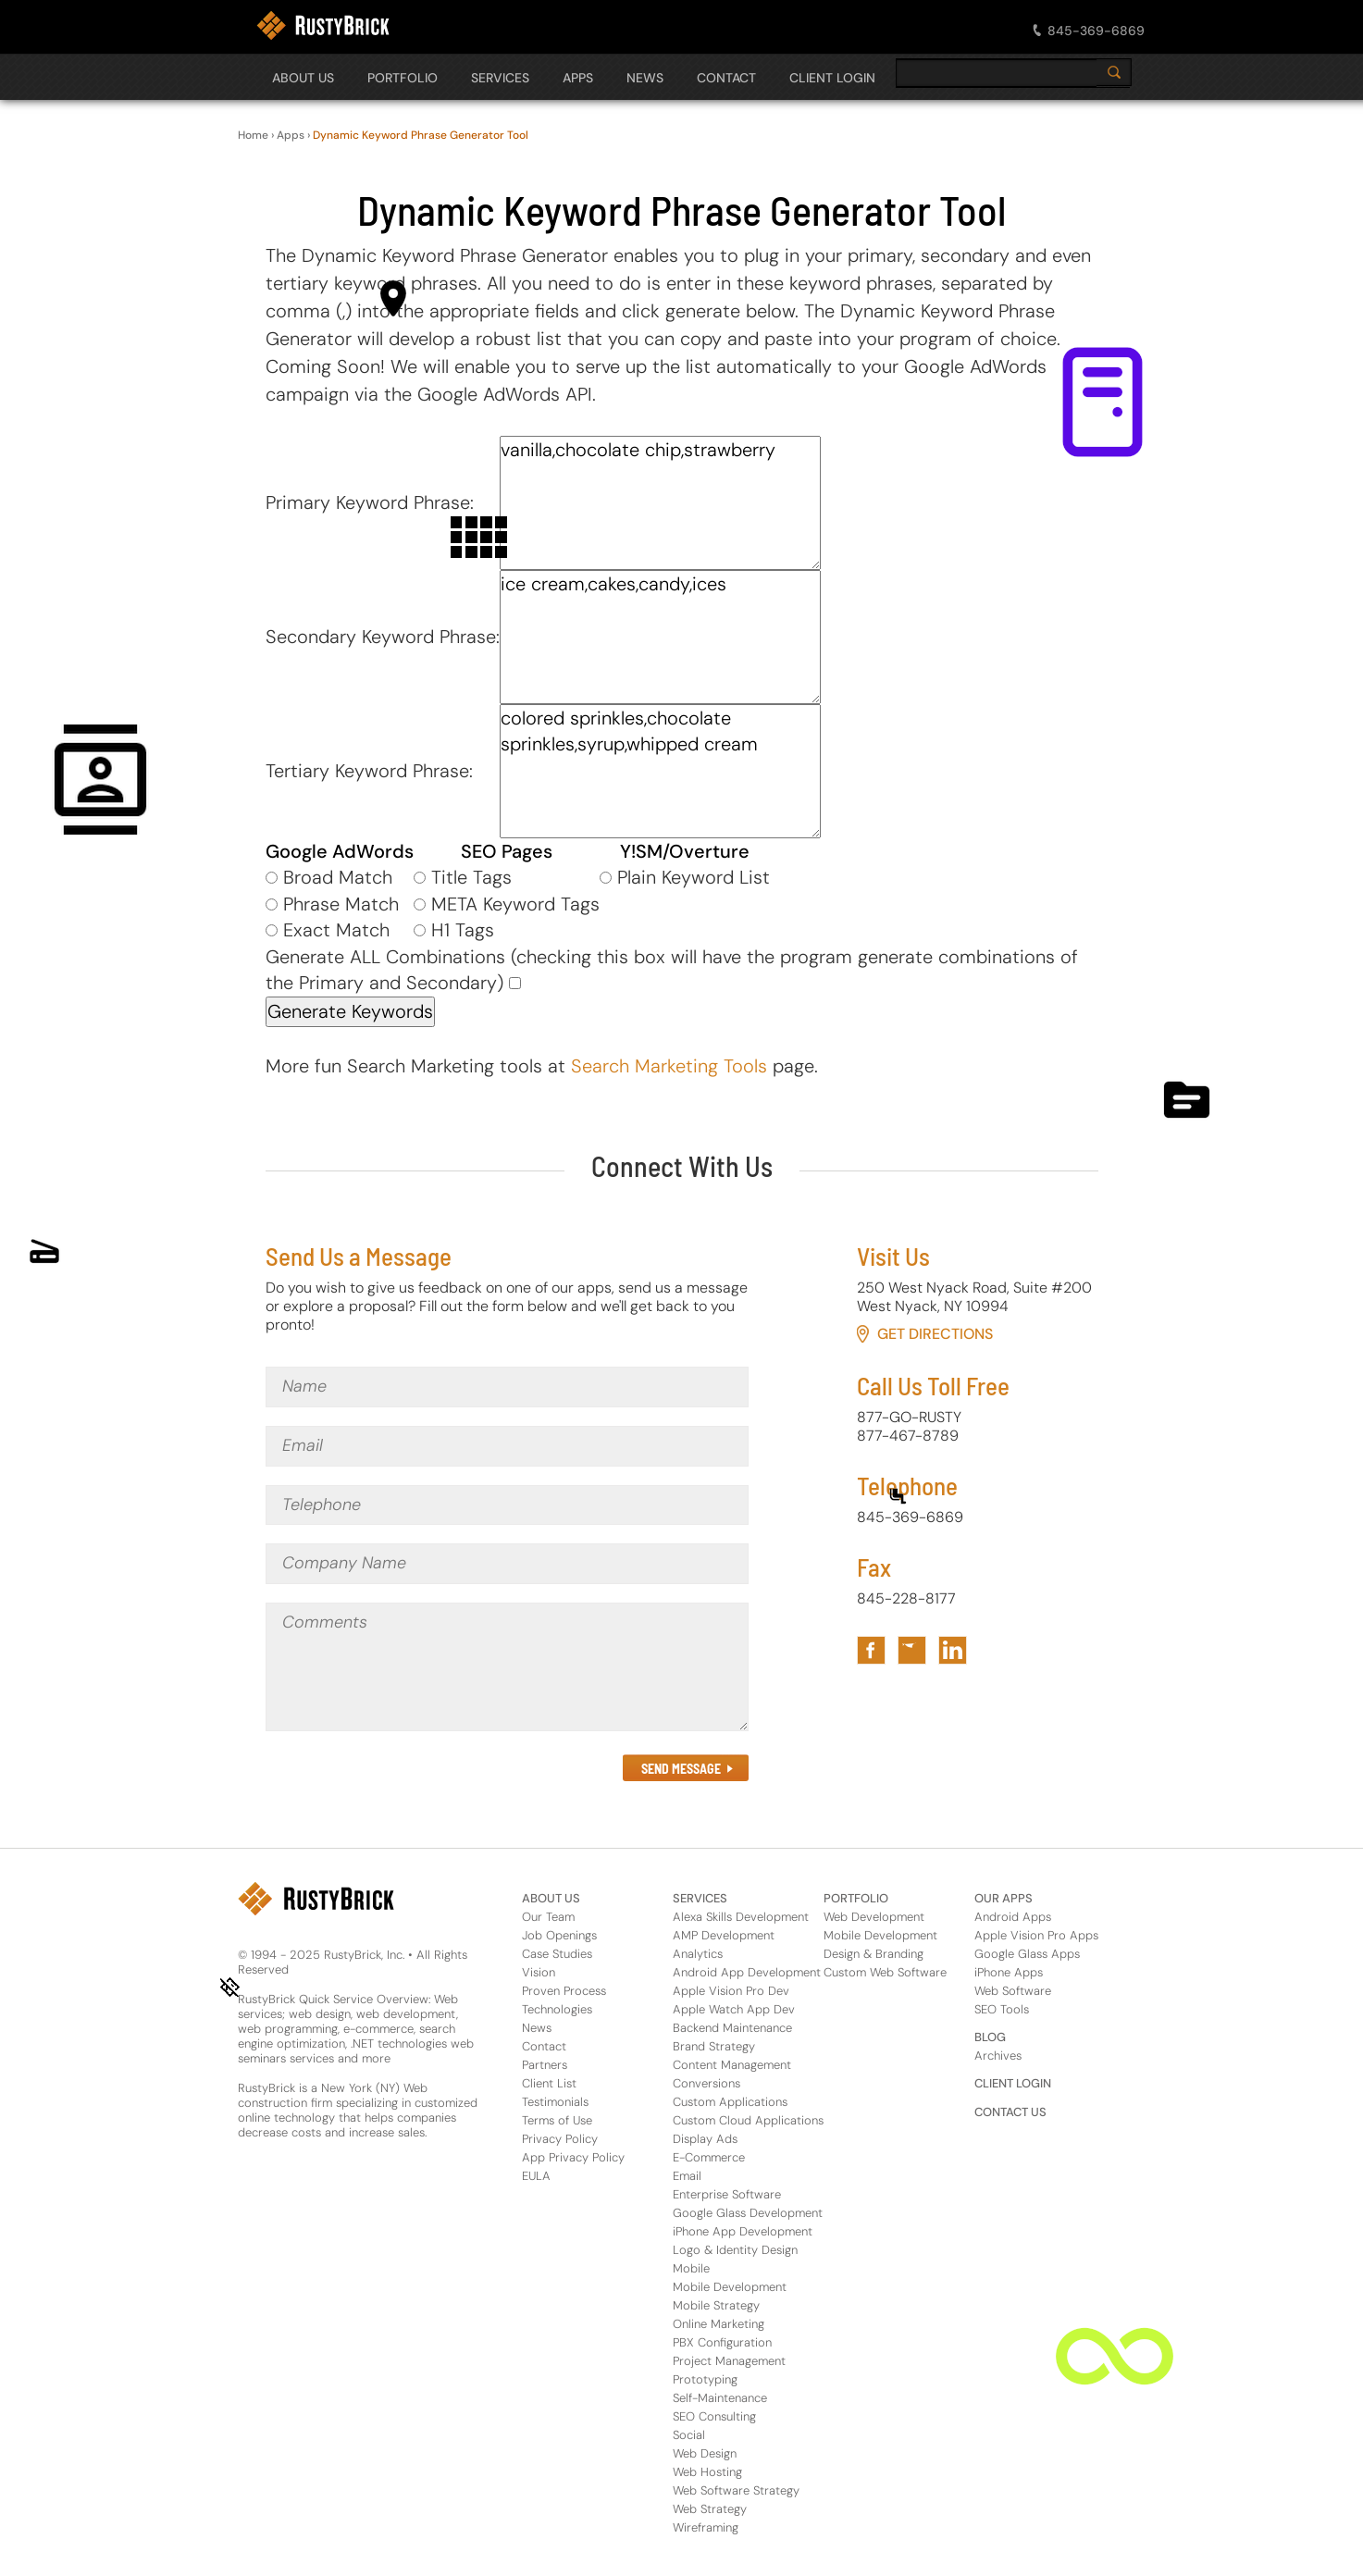 This screenshot has width=1363, height=2576. I want to click on access computer or desktop settings, so click(1102, 402).